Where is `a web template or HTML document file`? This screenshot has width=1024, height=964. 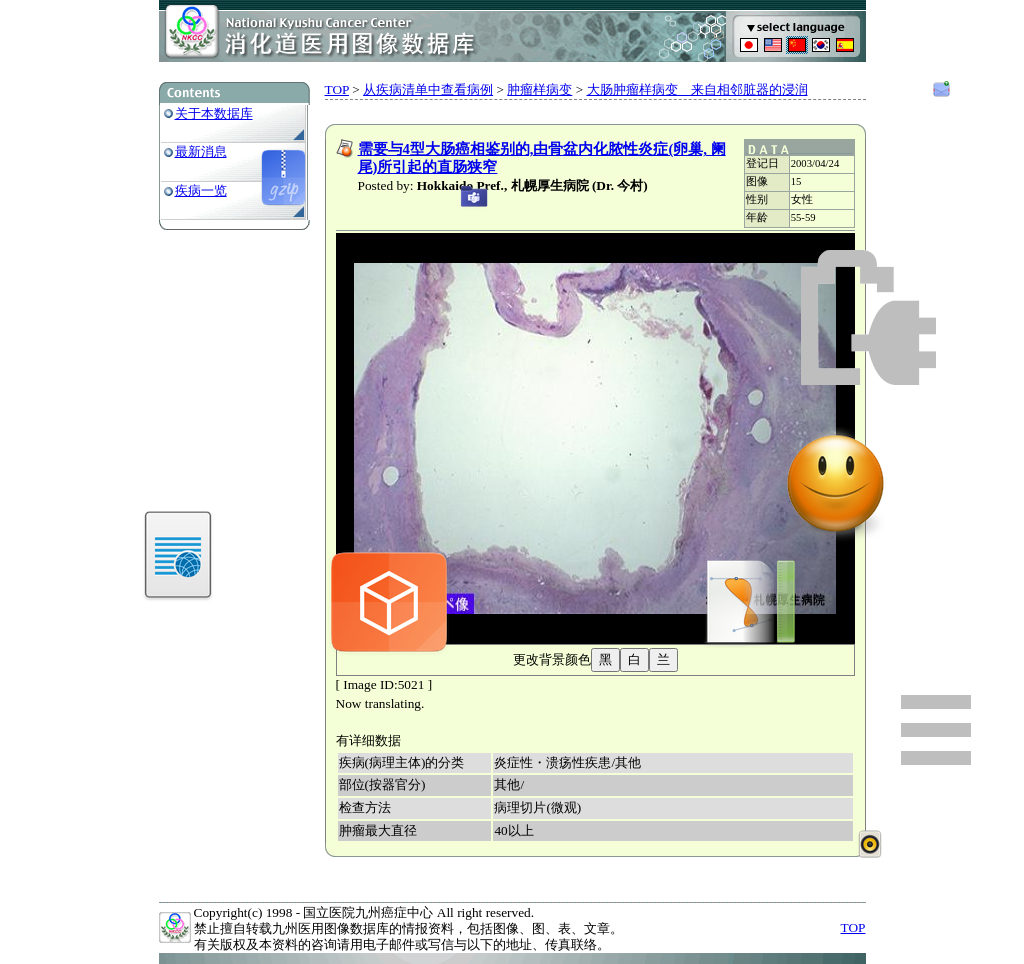
a web template or HTML document file is located at coordinates (178, 556).